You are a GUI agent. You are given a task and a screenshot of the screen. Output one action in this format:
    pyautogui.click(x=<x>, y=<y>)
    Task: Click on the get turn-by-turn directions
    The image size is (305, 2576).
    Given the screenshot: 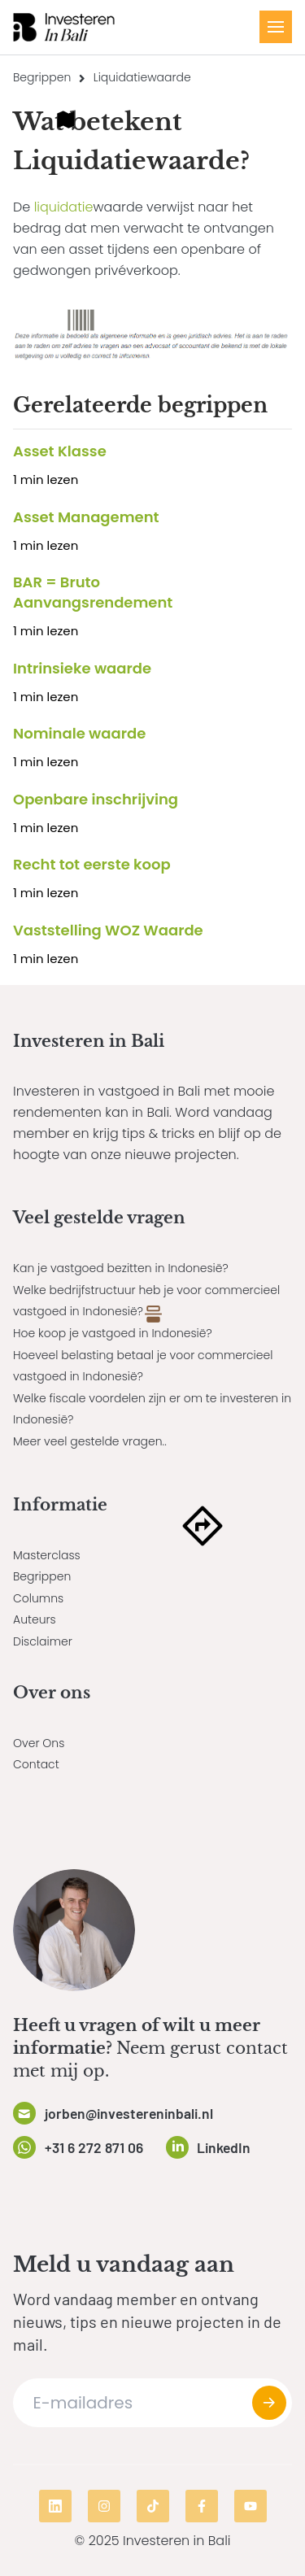 What is the action you would take?
    pyautogui.click(x=203, y=1526)
    